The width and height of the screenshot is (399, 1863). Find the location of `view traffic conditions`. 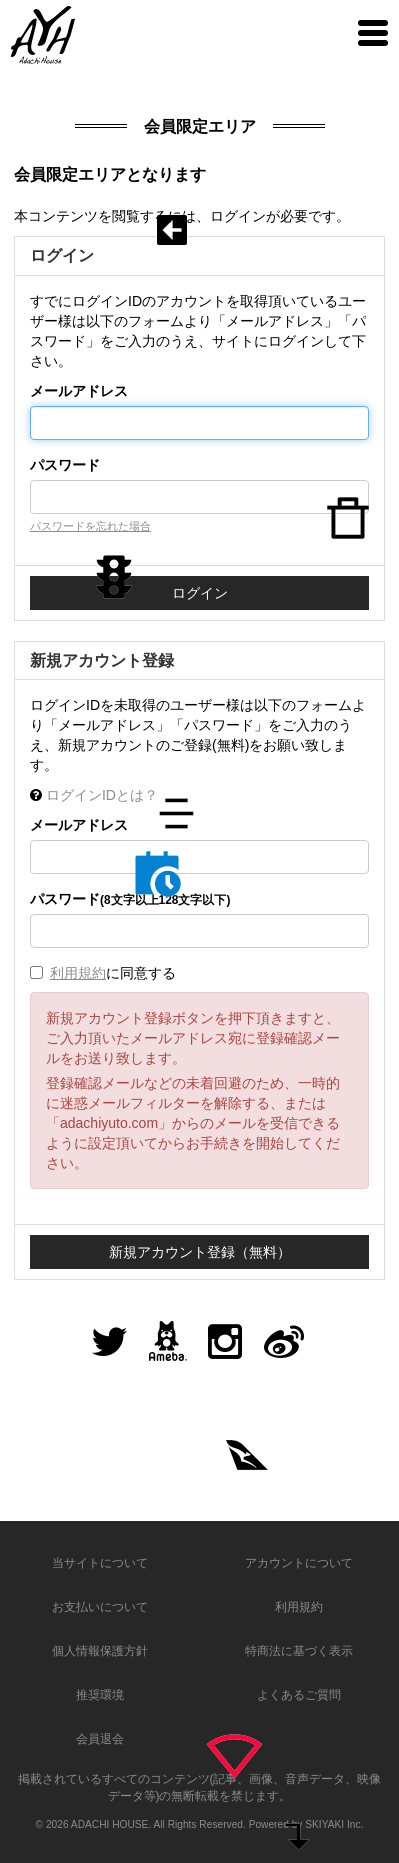

view traffic conditions is located at coordinates (114, 577).